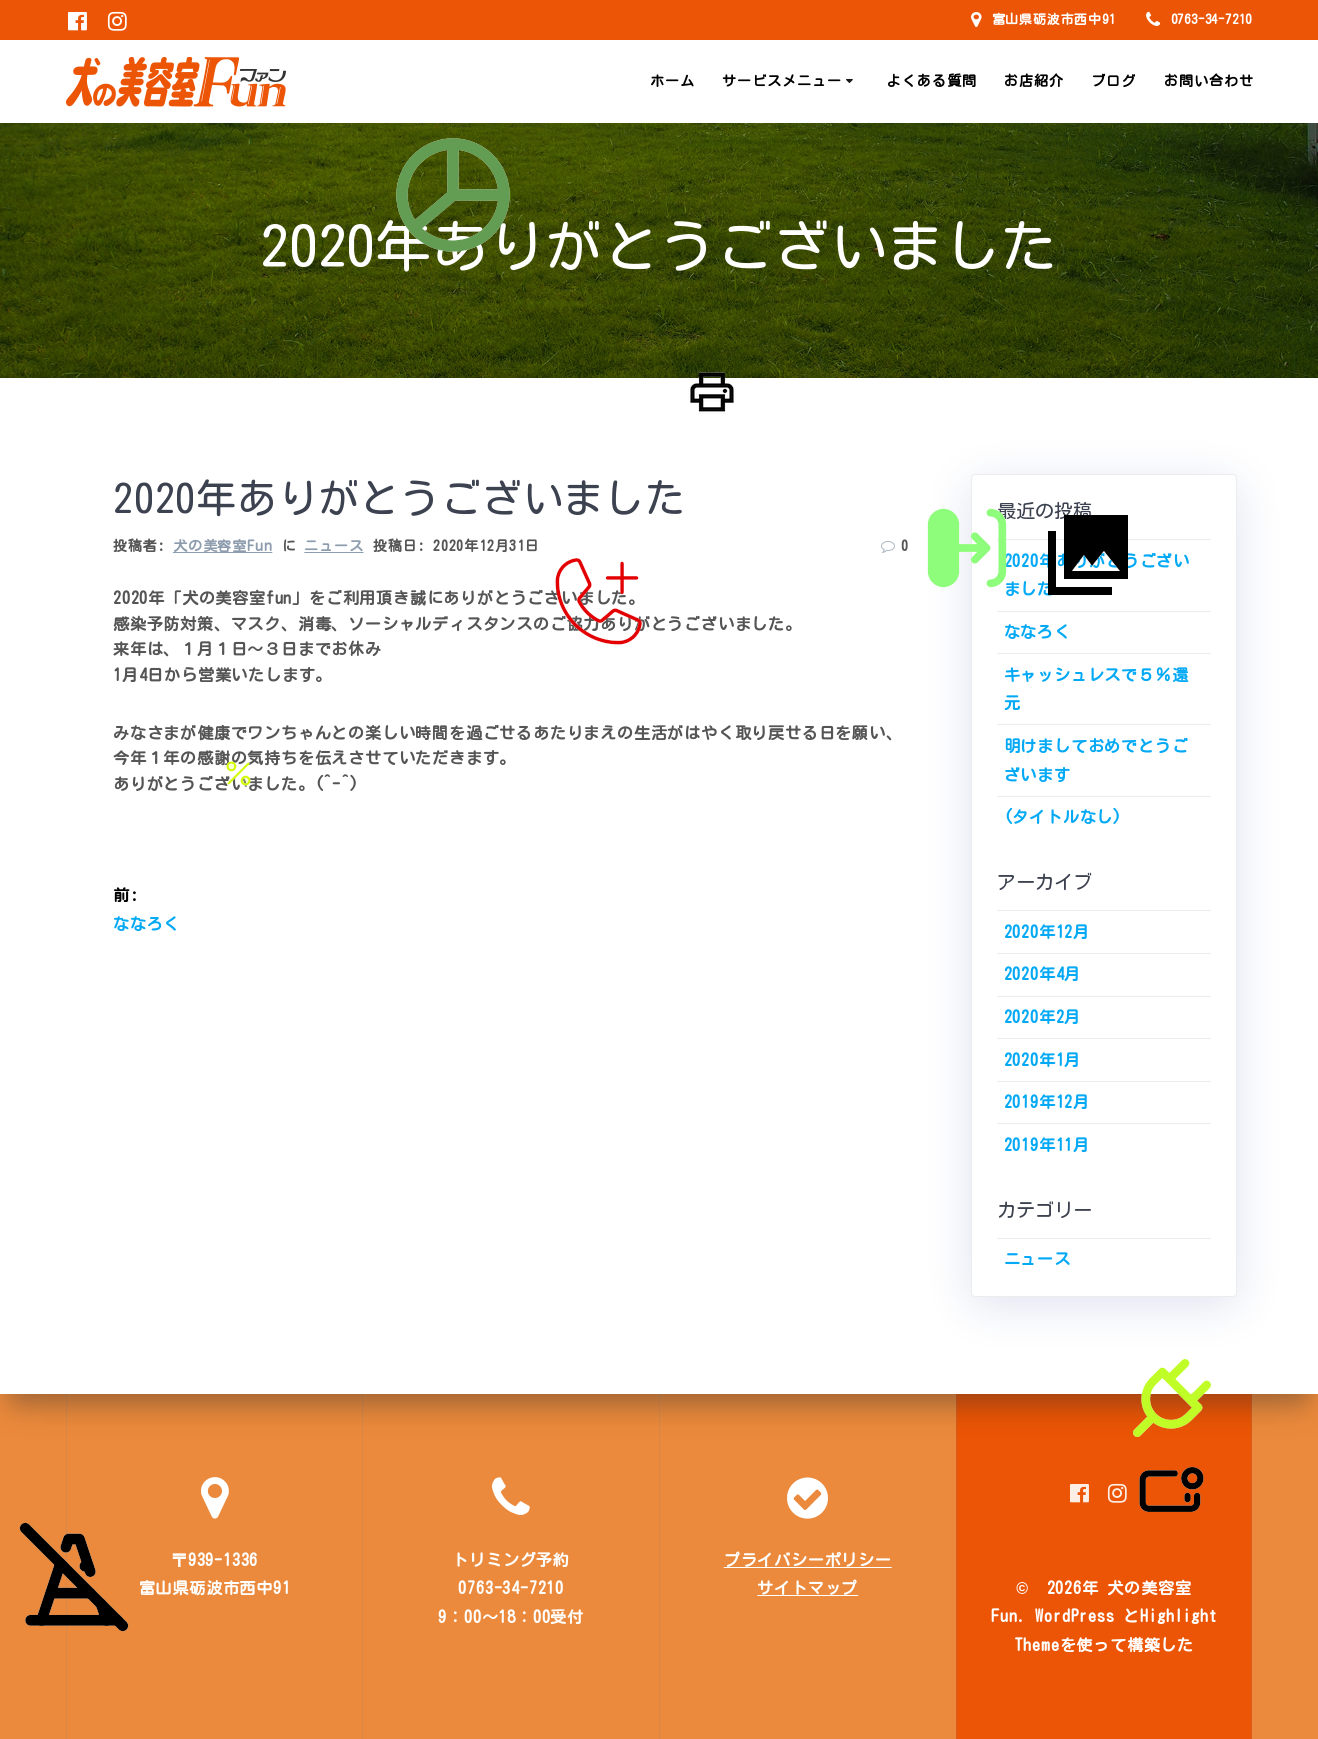 Image resolution: width=1318 pixels, height=1739 pixels. I want to click on connect to power source, so click(1172, 1398).